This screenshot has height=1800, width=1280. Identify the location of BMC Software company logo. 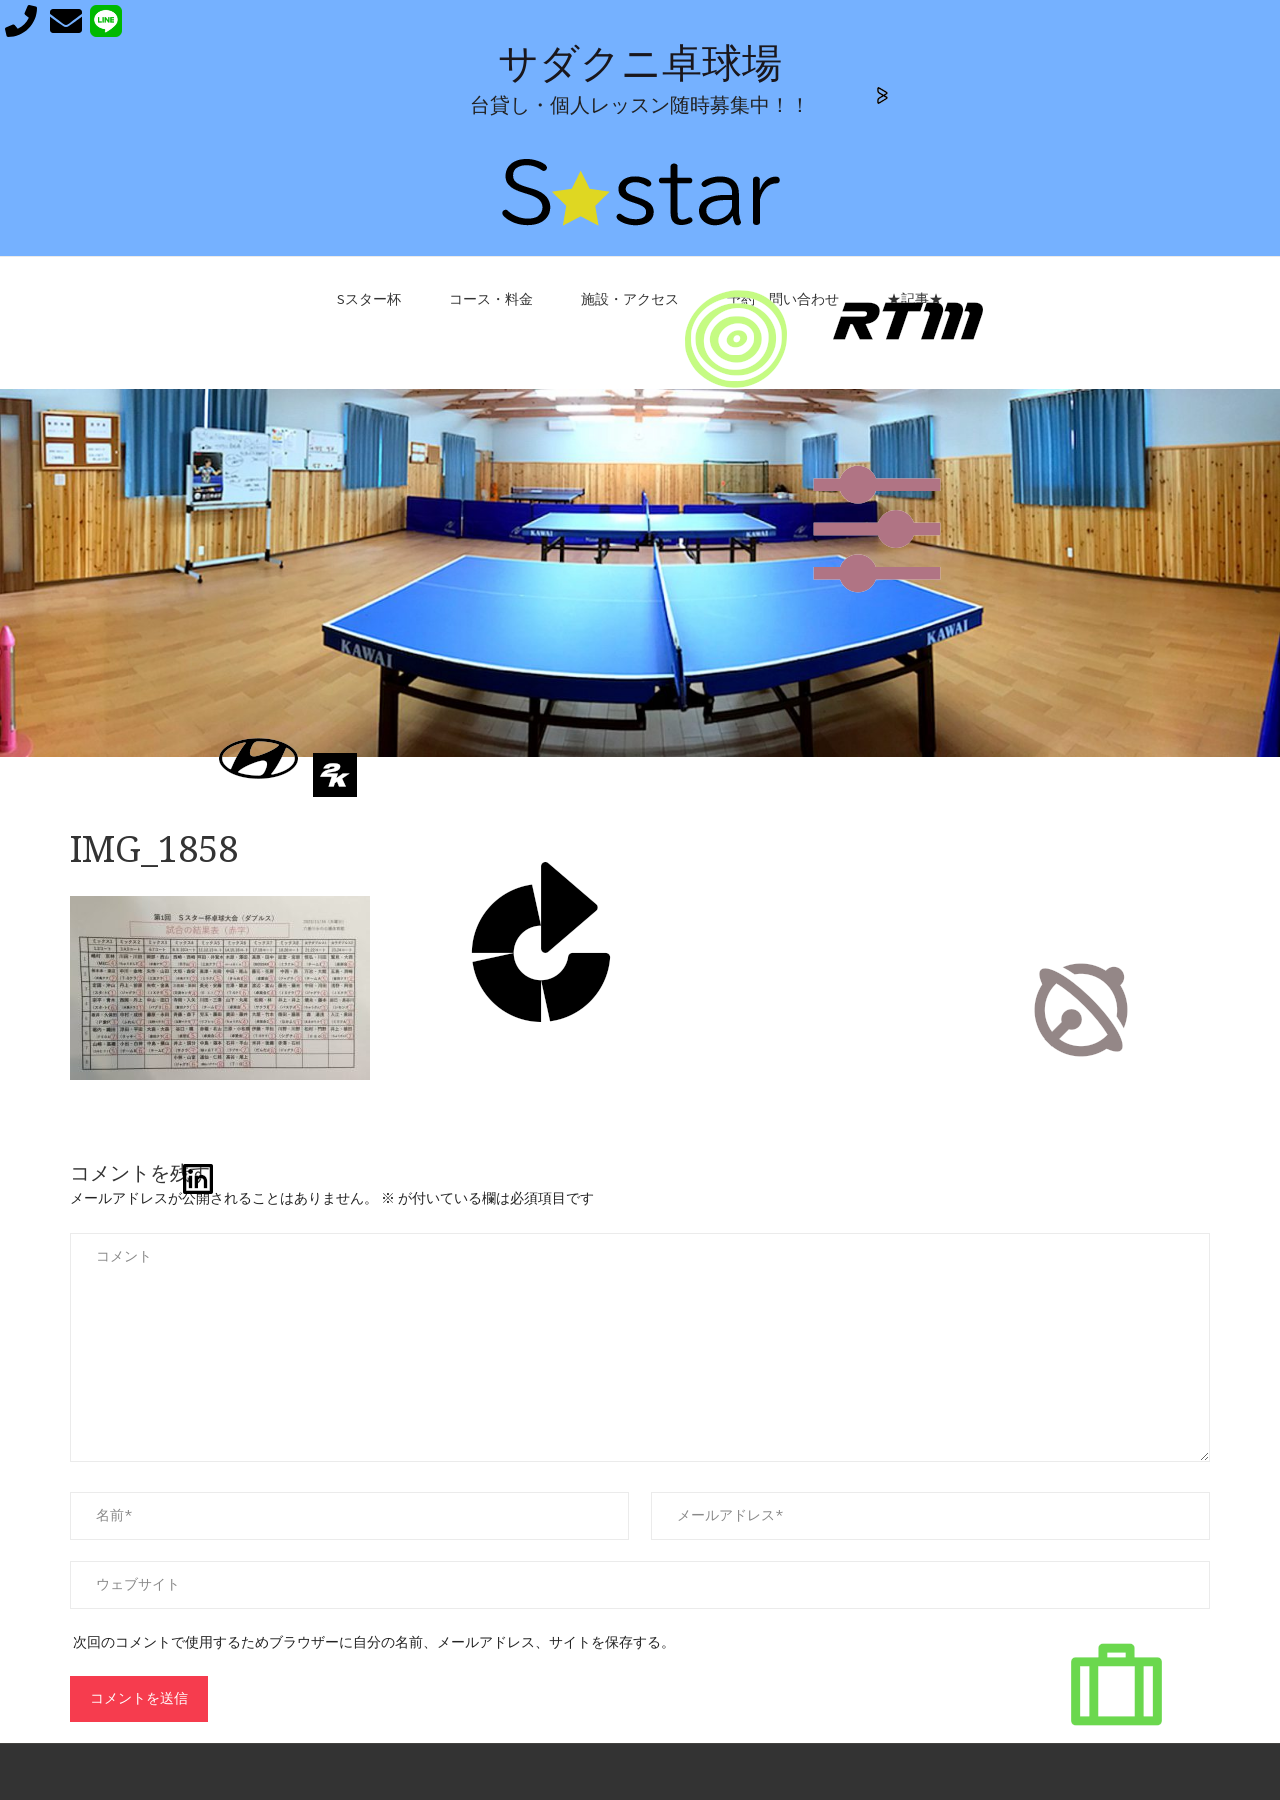
(882, 95).